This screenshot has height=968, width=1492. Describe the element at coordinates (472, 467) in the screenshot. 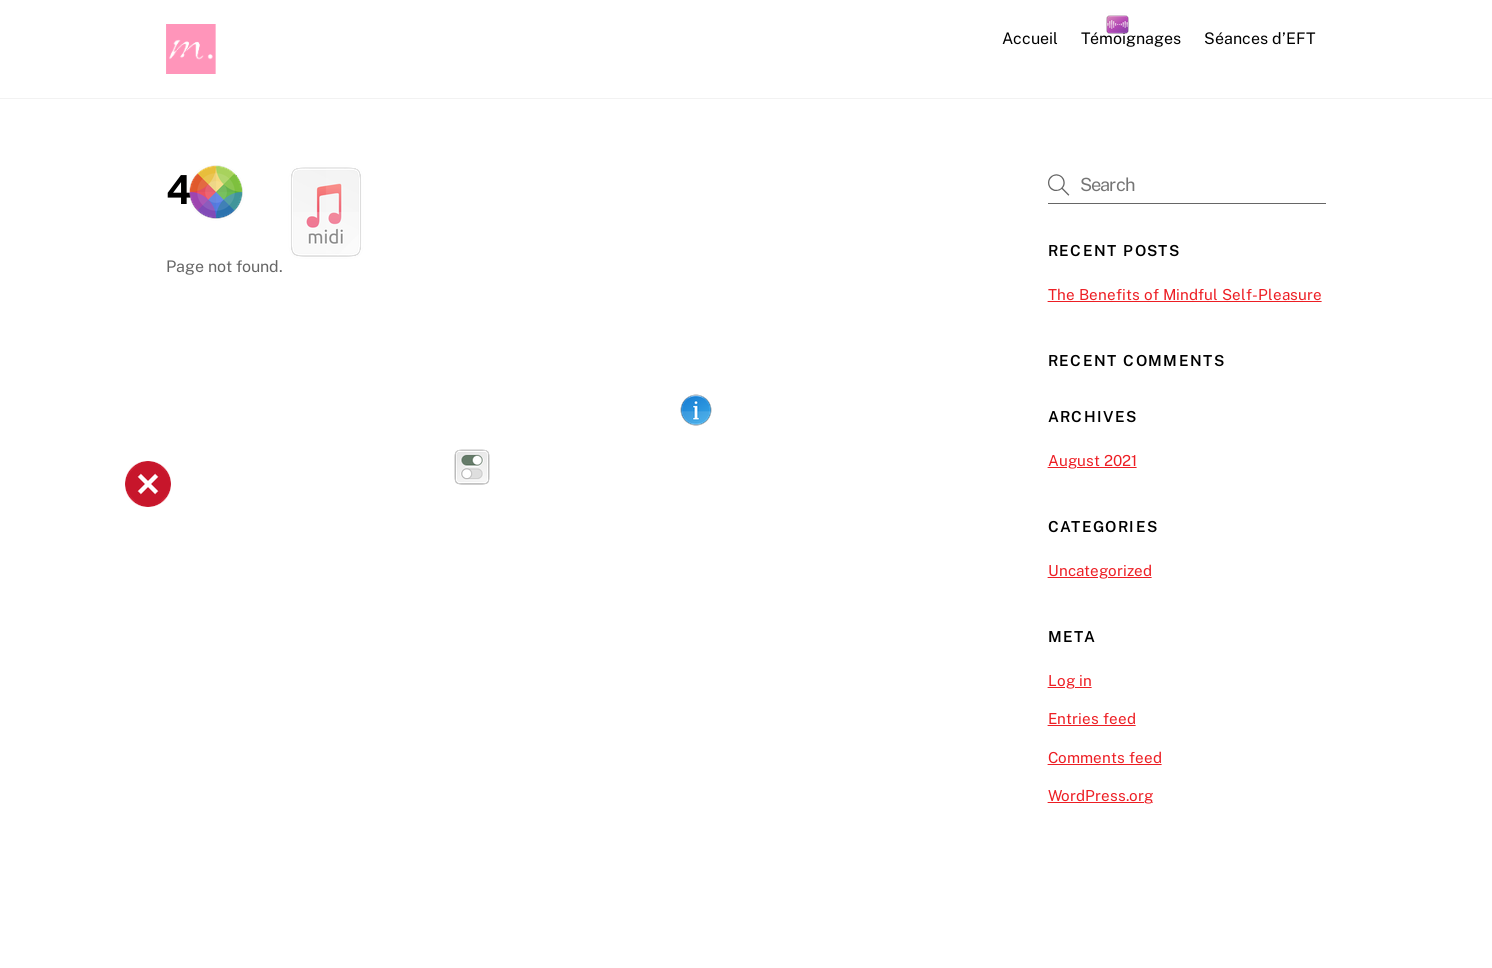

I see `open system settings or preferences` at that location.